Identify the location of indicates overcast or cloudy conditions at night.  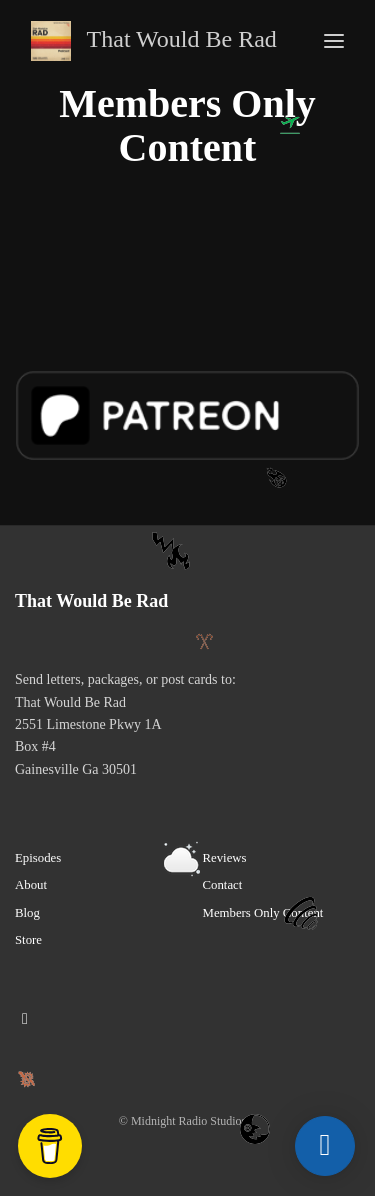
(182, 859).